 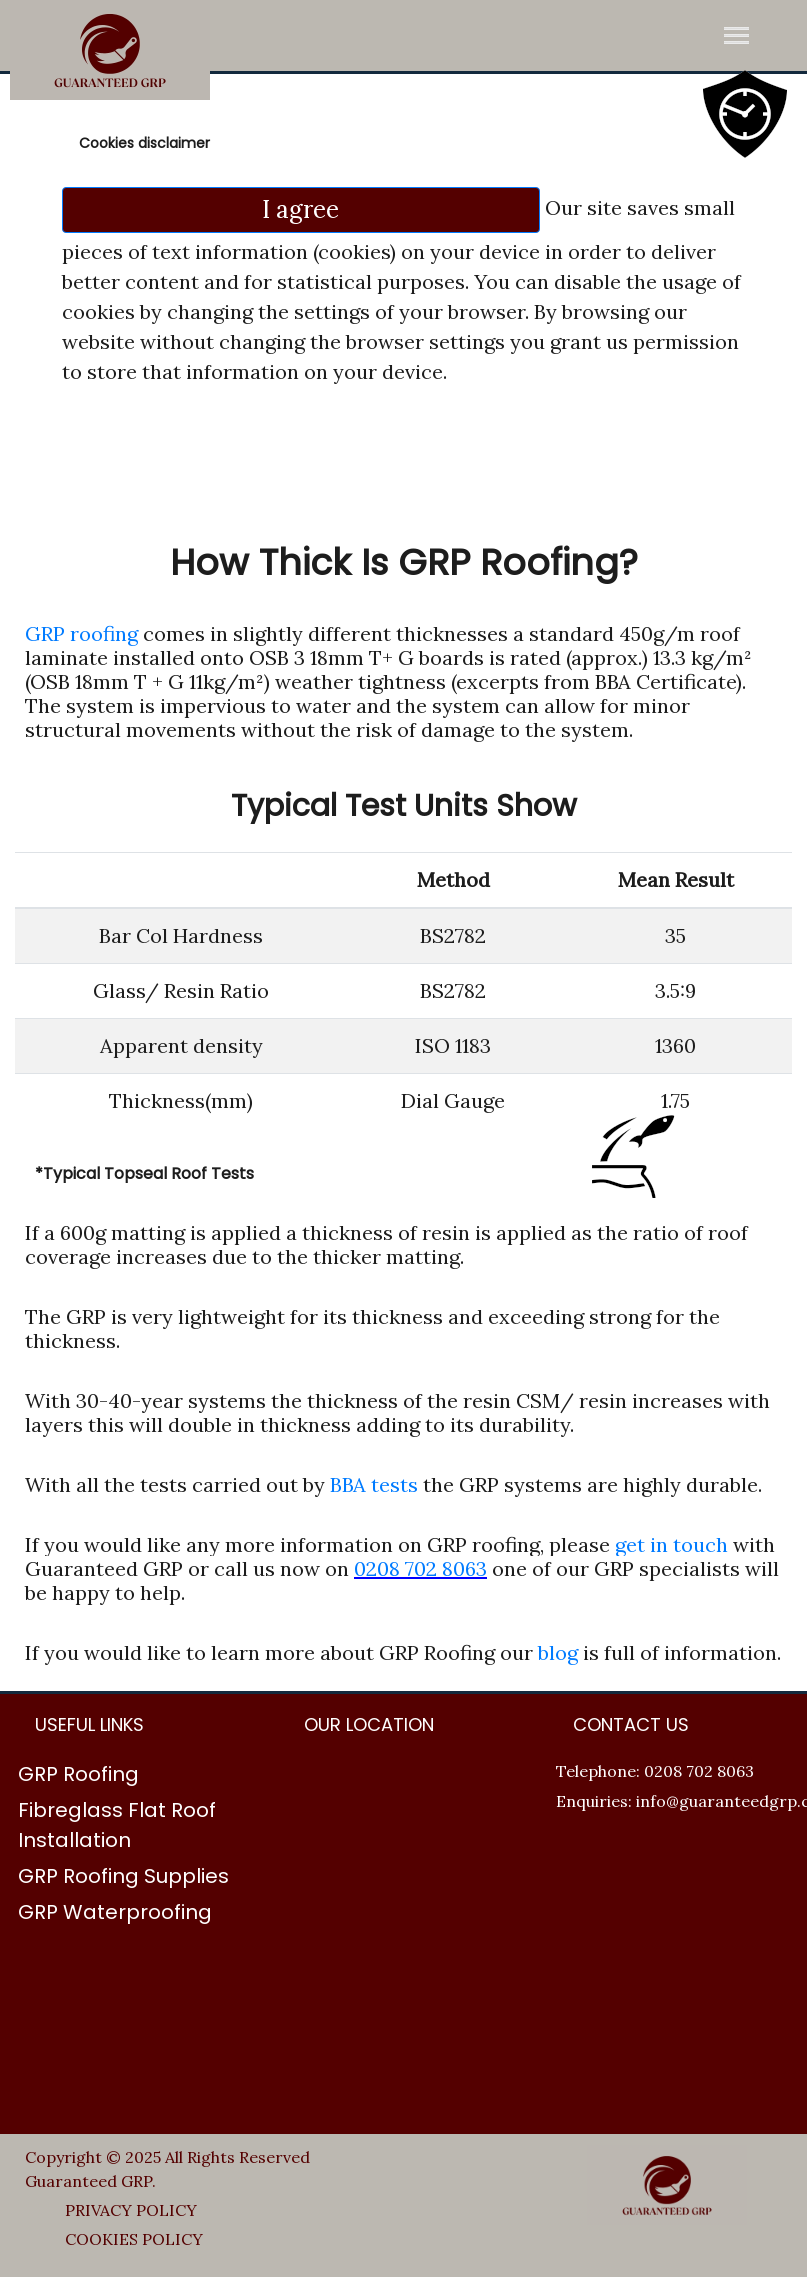 What do you see at coordinates (634, 1155) in the screenshot?
I see `indicates an item or character has escaped` at bounding box center [634, 1155].